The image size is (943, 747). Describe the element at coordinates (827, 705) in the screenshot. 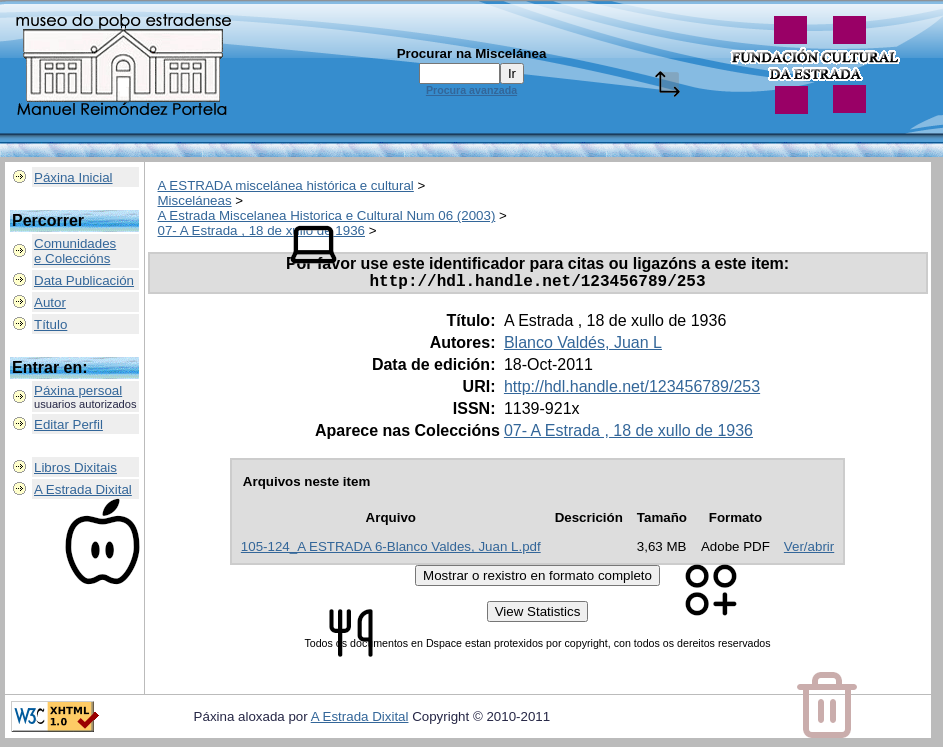

I see `delete this item` at that location.